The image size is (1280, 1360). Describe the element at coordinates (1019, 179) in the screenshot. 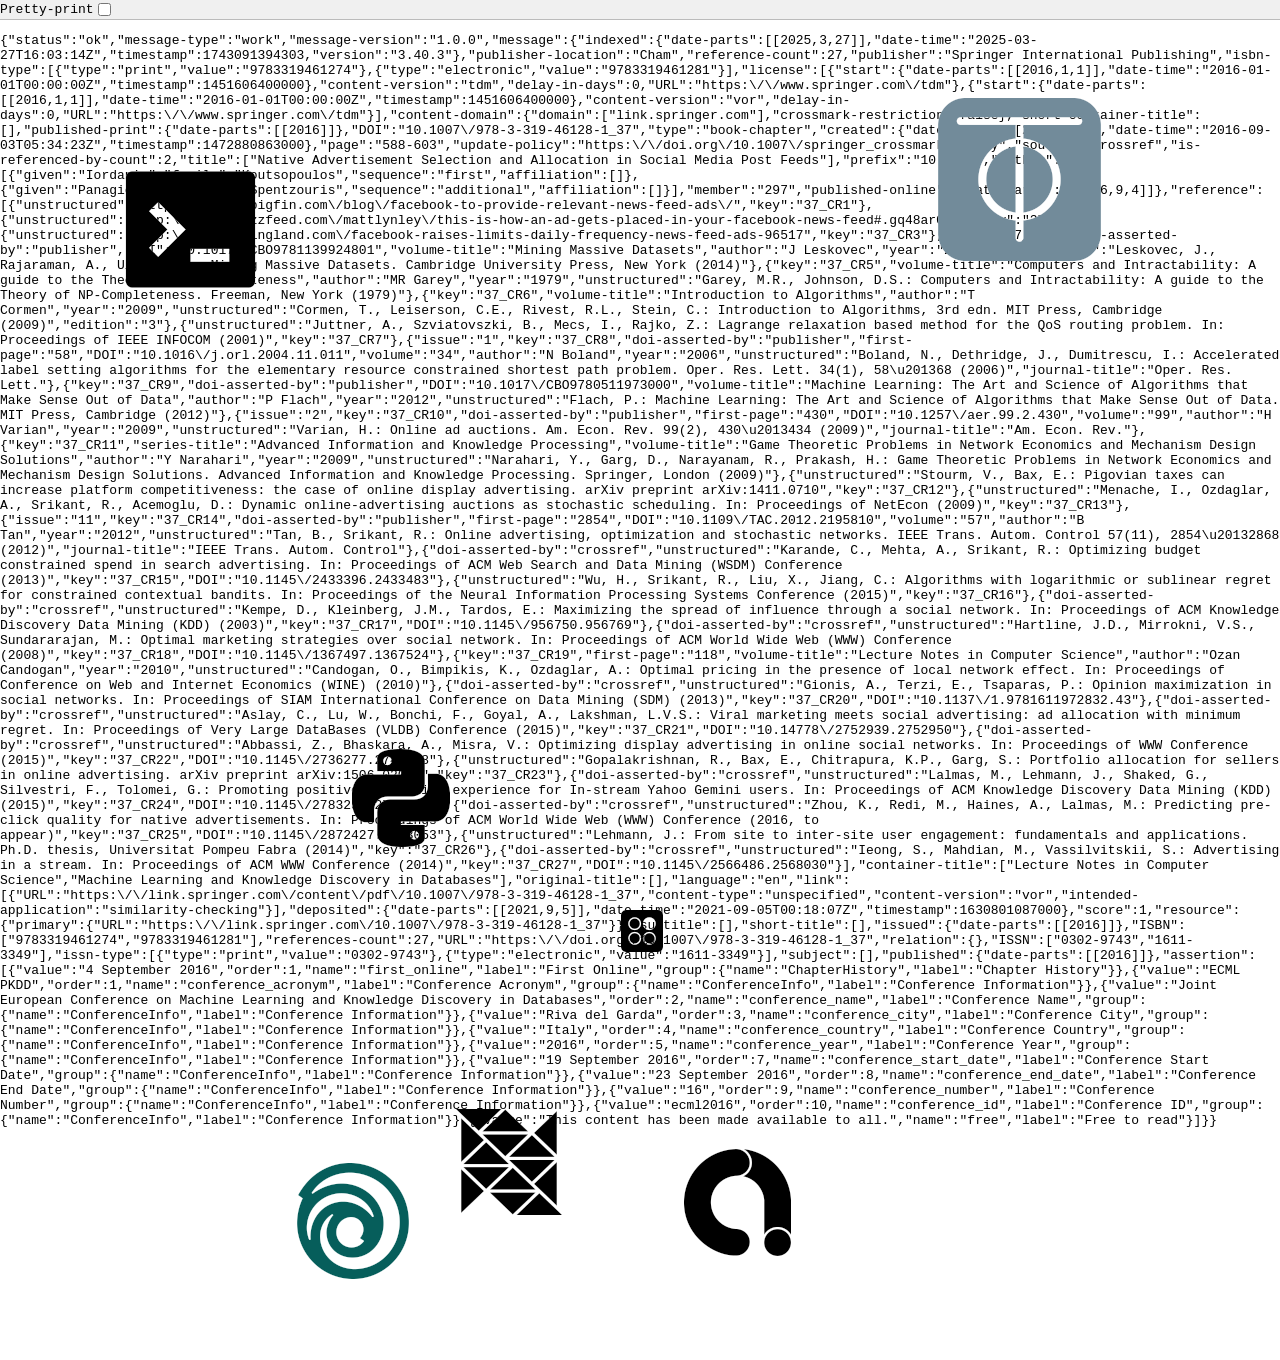

I see `open zerotier network settings` at that location.